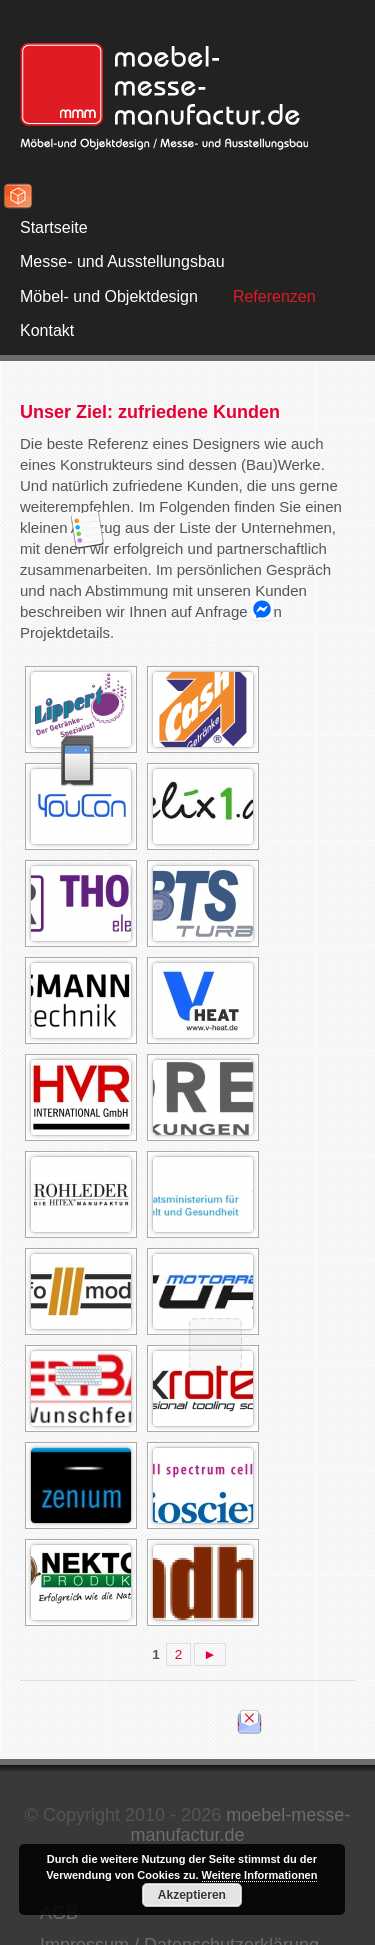  Describe the element at coordinates (78, 1375) in the screenshot. I see `connect to a bluetooth keyboard` at that location.